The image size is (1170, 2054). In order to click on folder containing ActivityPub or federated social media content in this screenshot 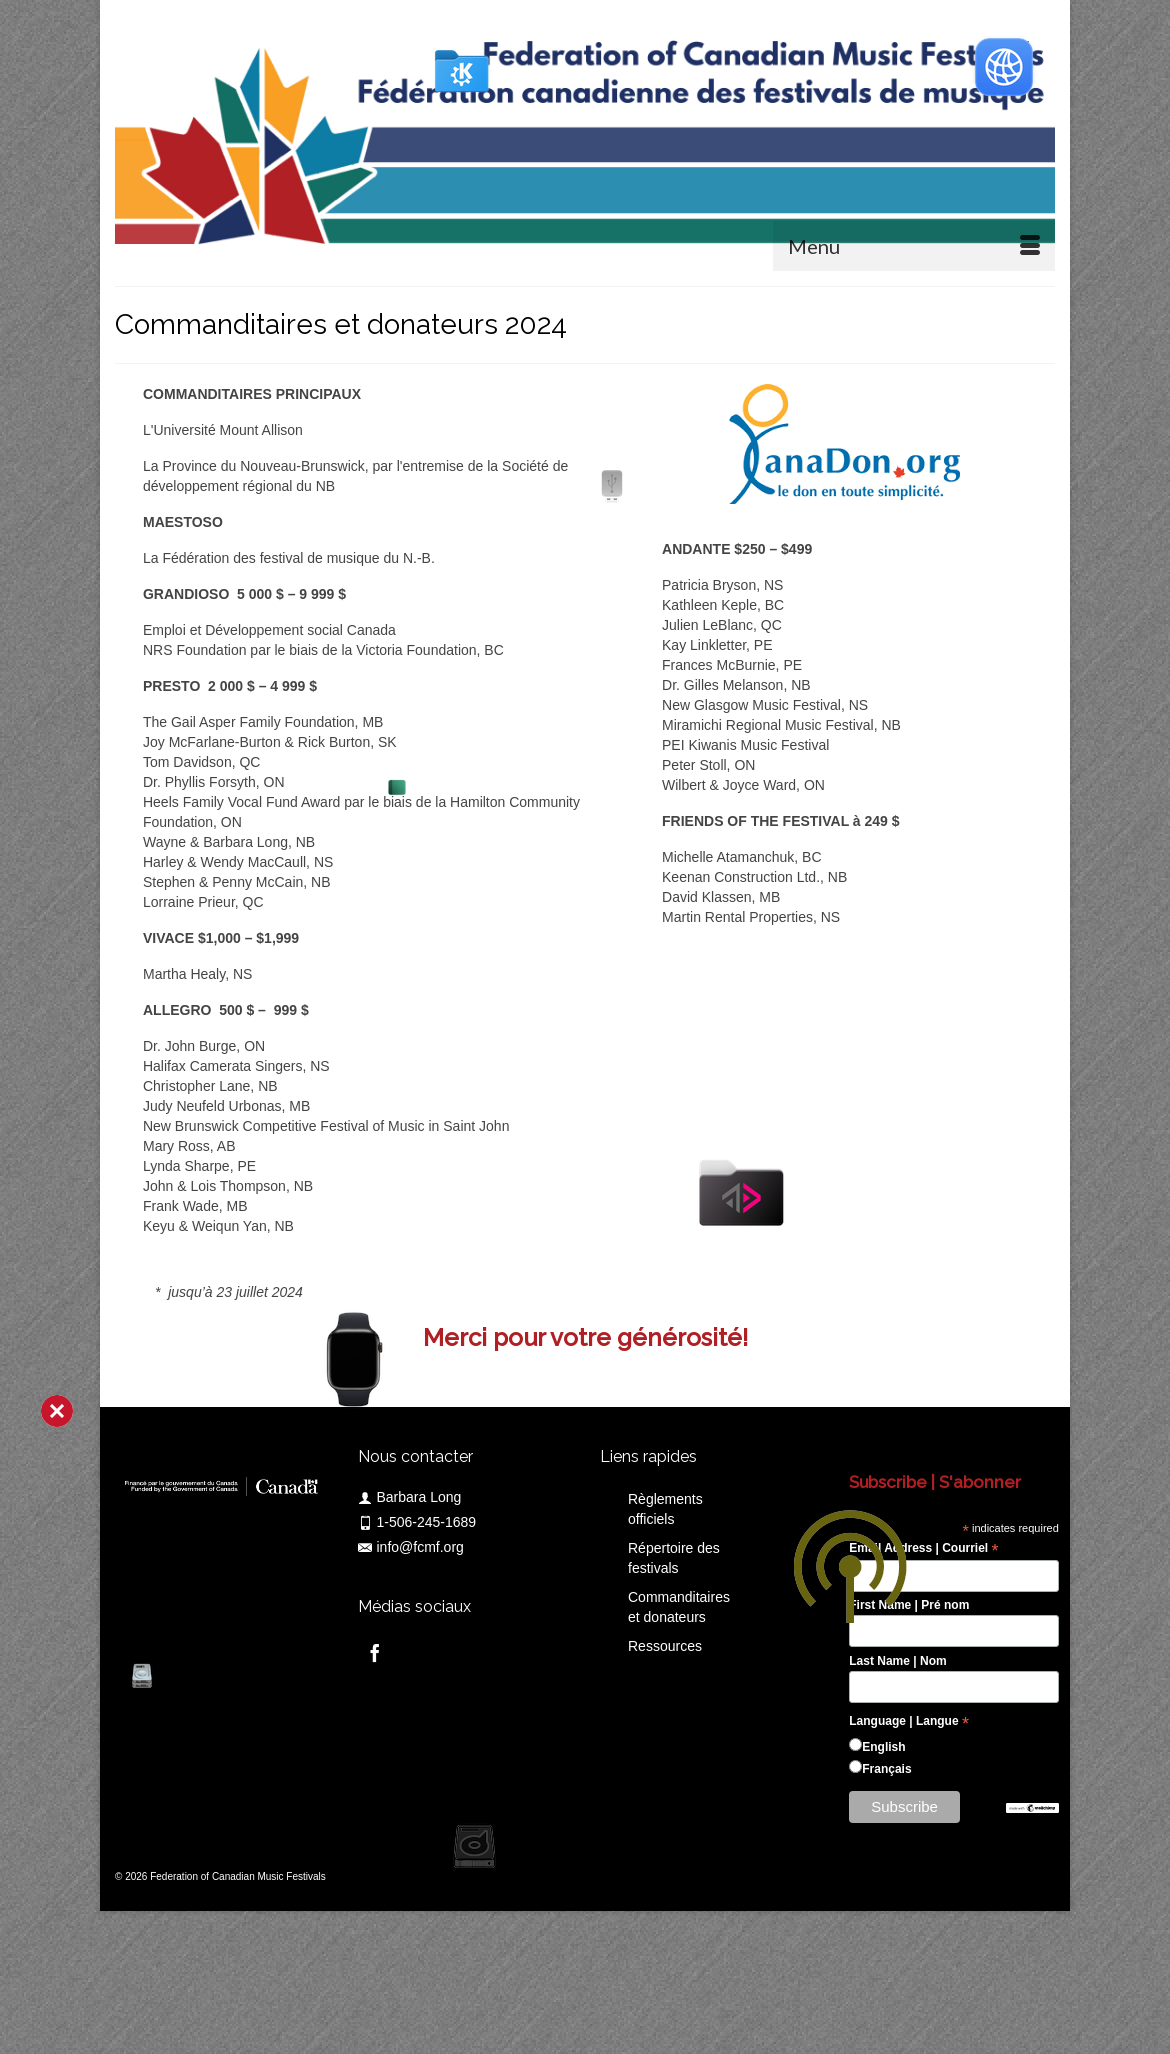, I will do `click(741, 1195)`.